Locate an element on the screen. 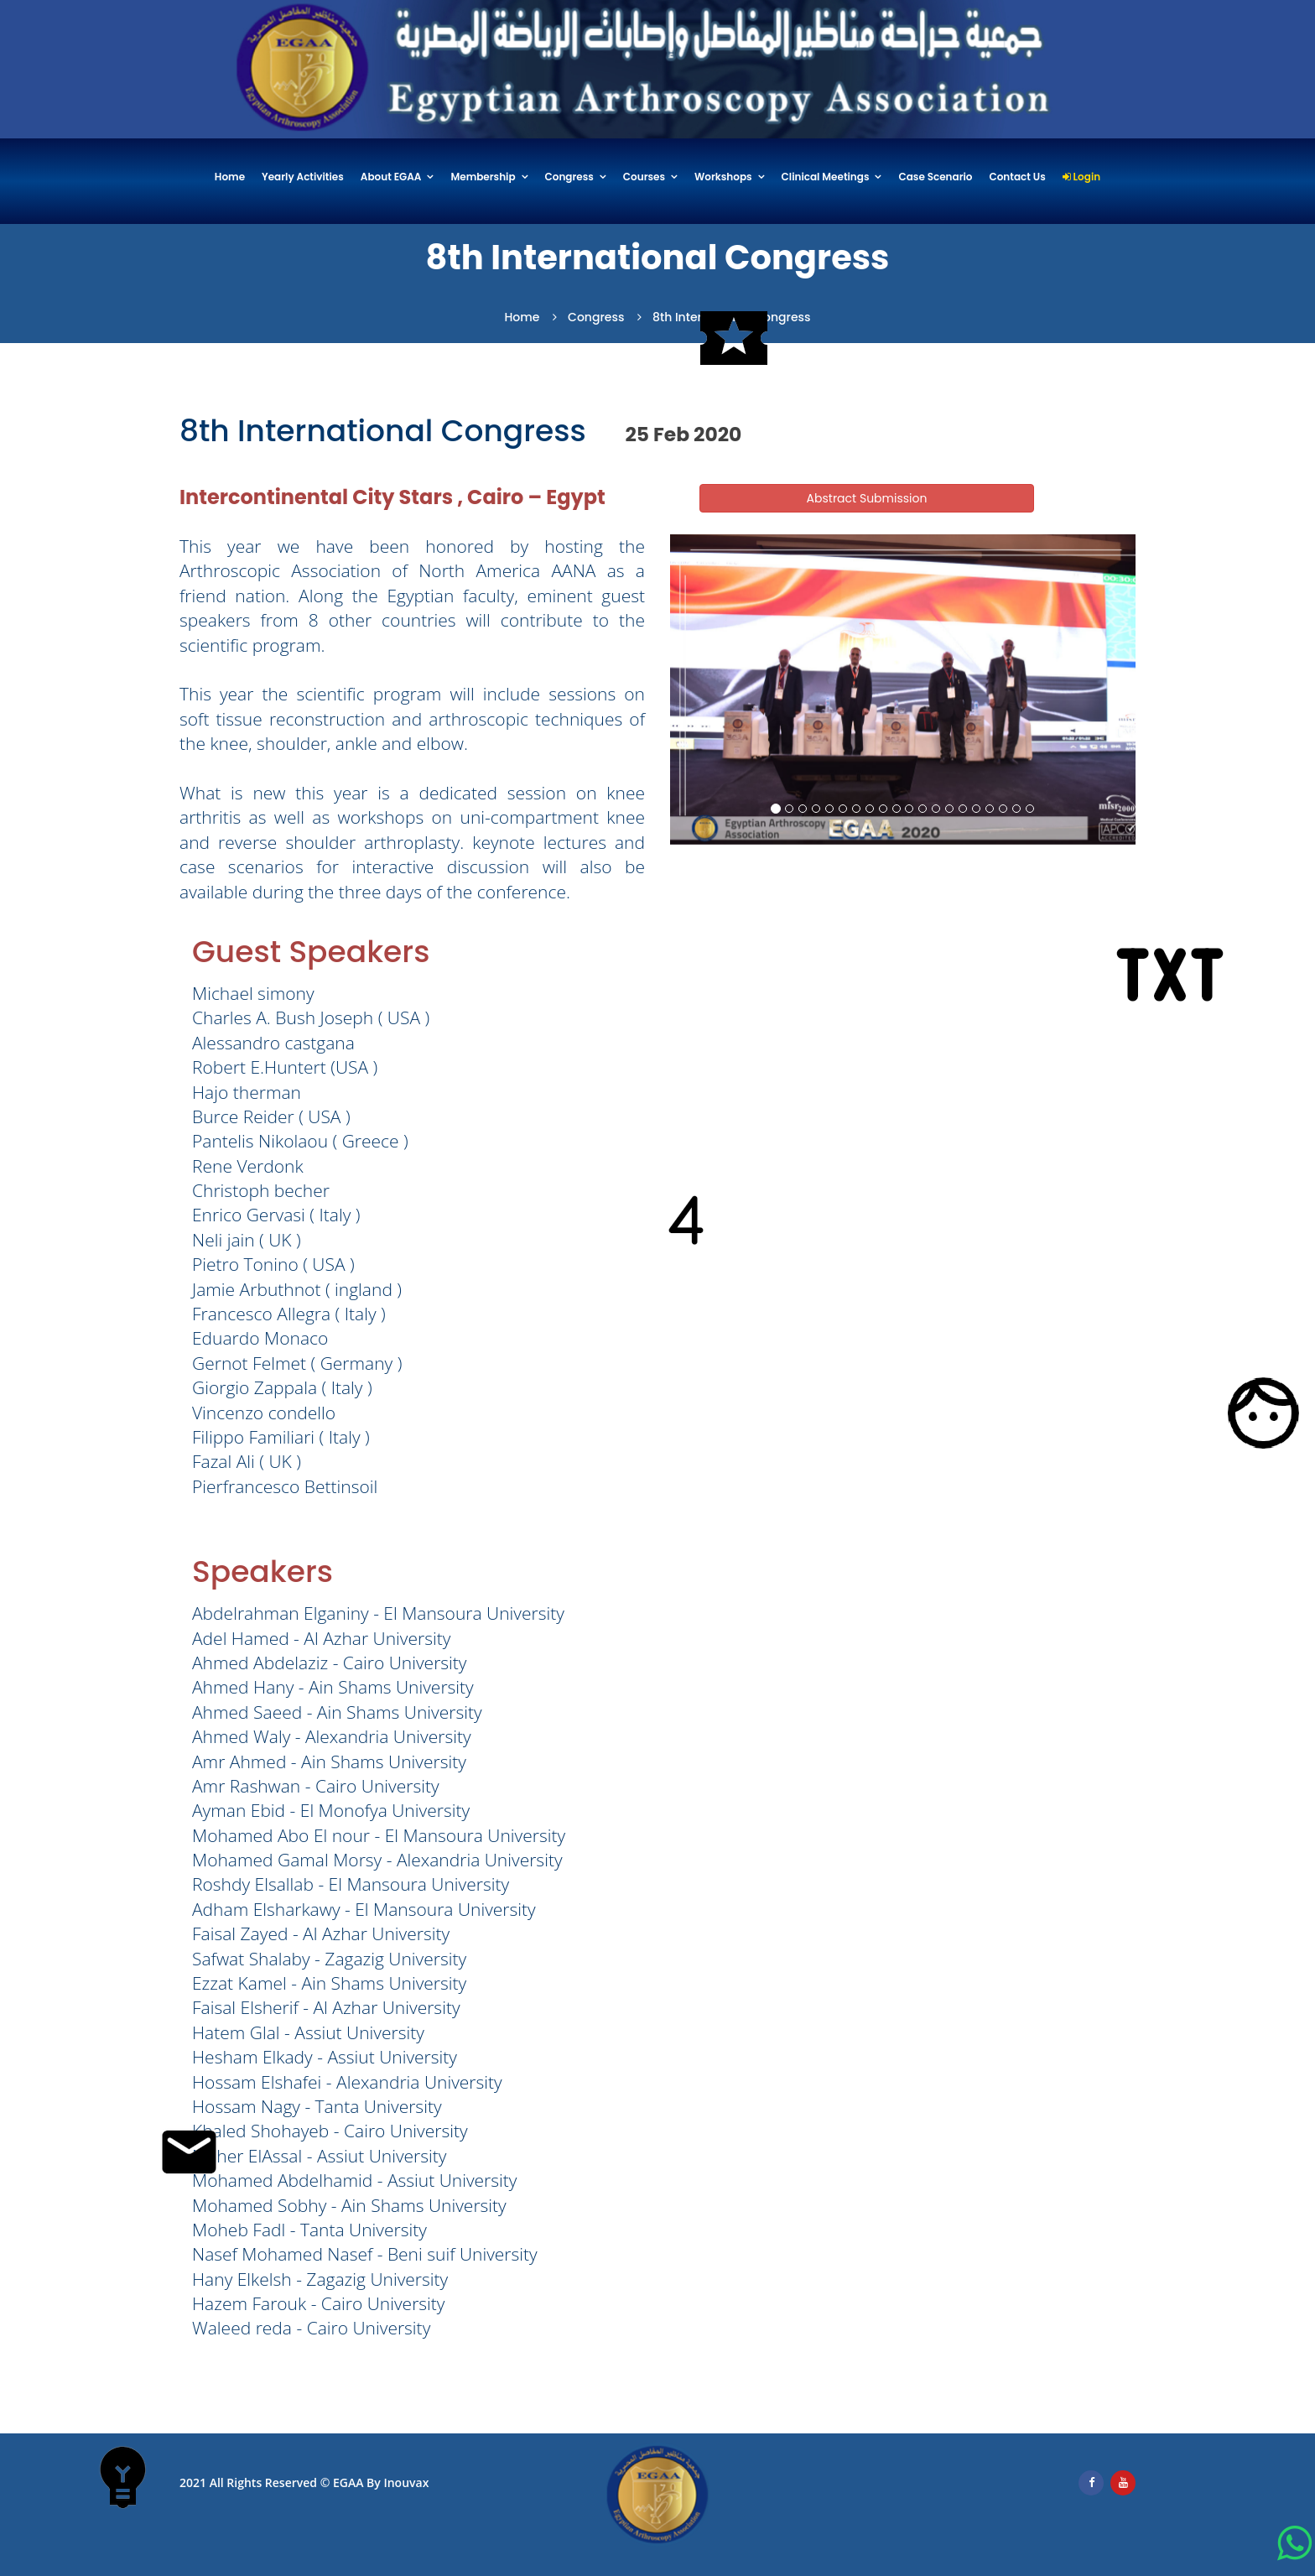 The height and width of the screenshot is (2576, 1315). enable face unlock for device security is located at coordinates (1263, 1413).